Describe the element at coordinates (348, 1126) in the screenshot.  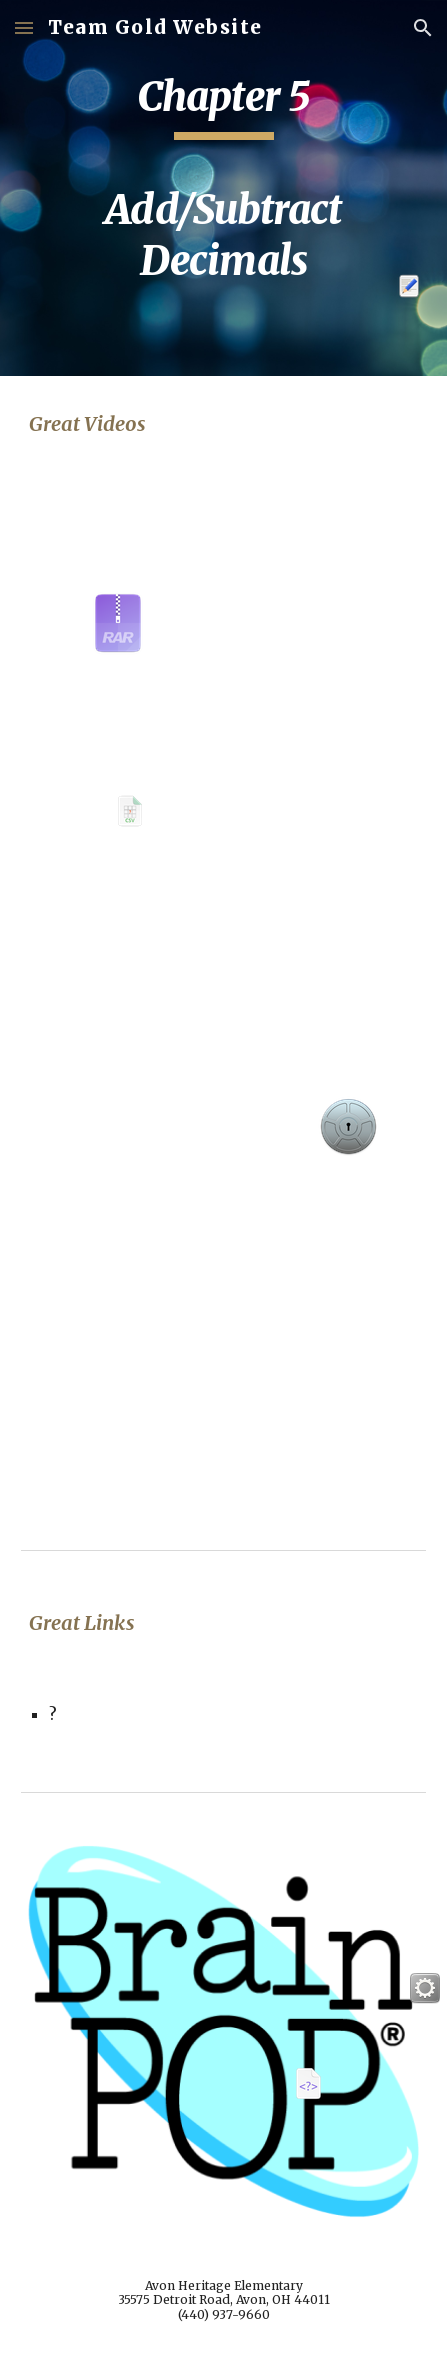
I see `access archived camera footage in iMovie` at that location.